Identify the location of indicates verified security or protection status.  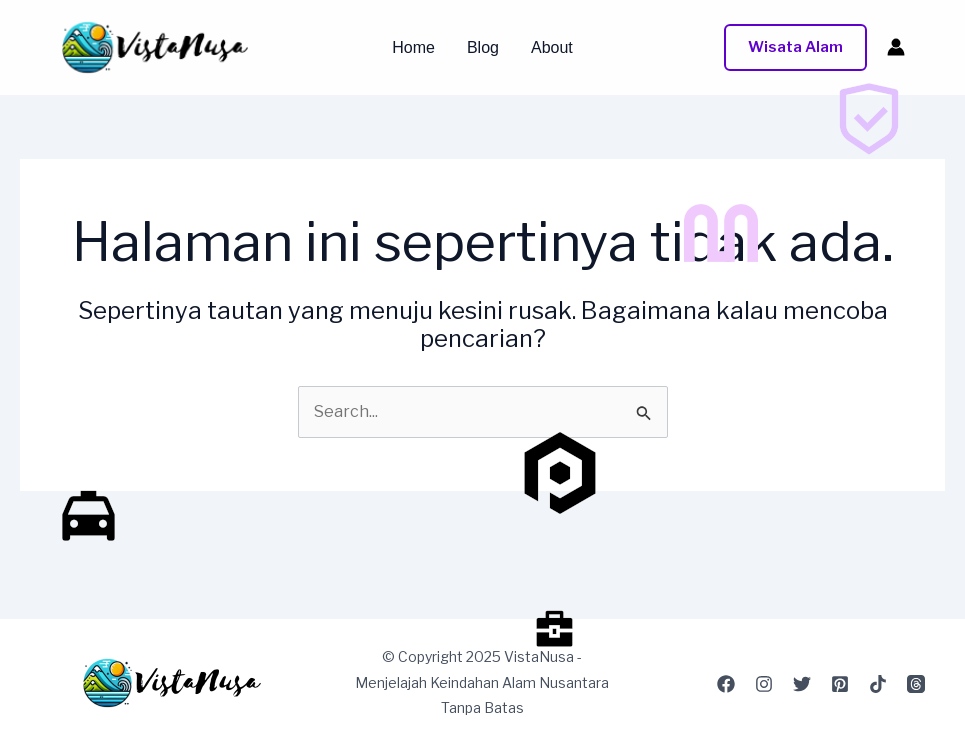
(869, 119).